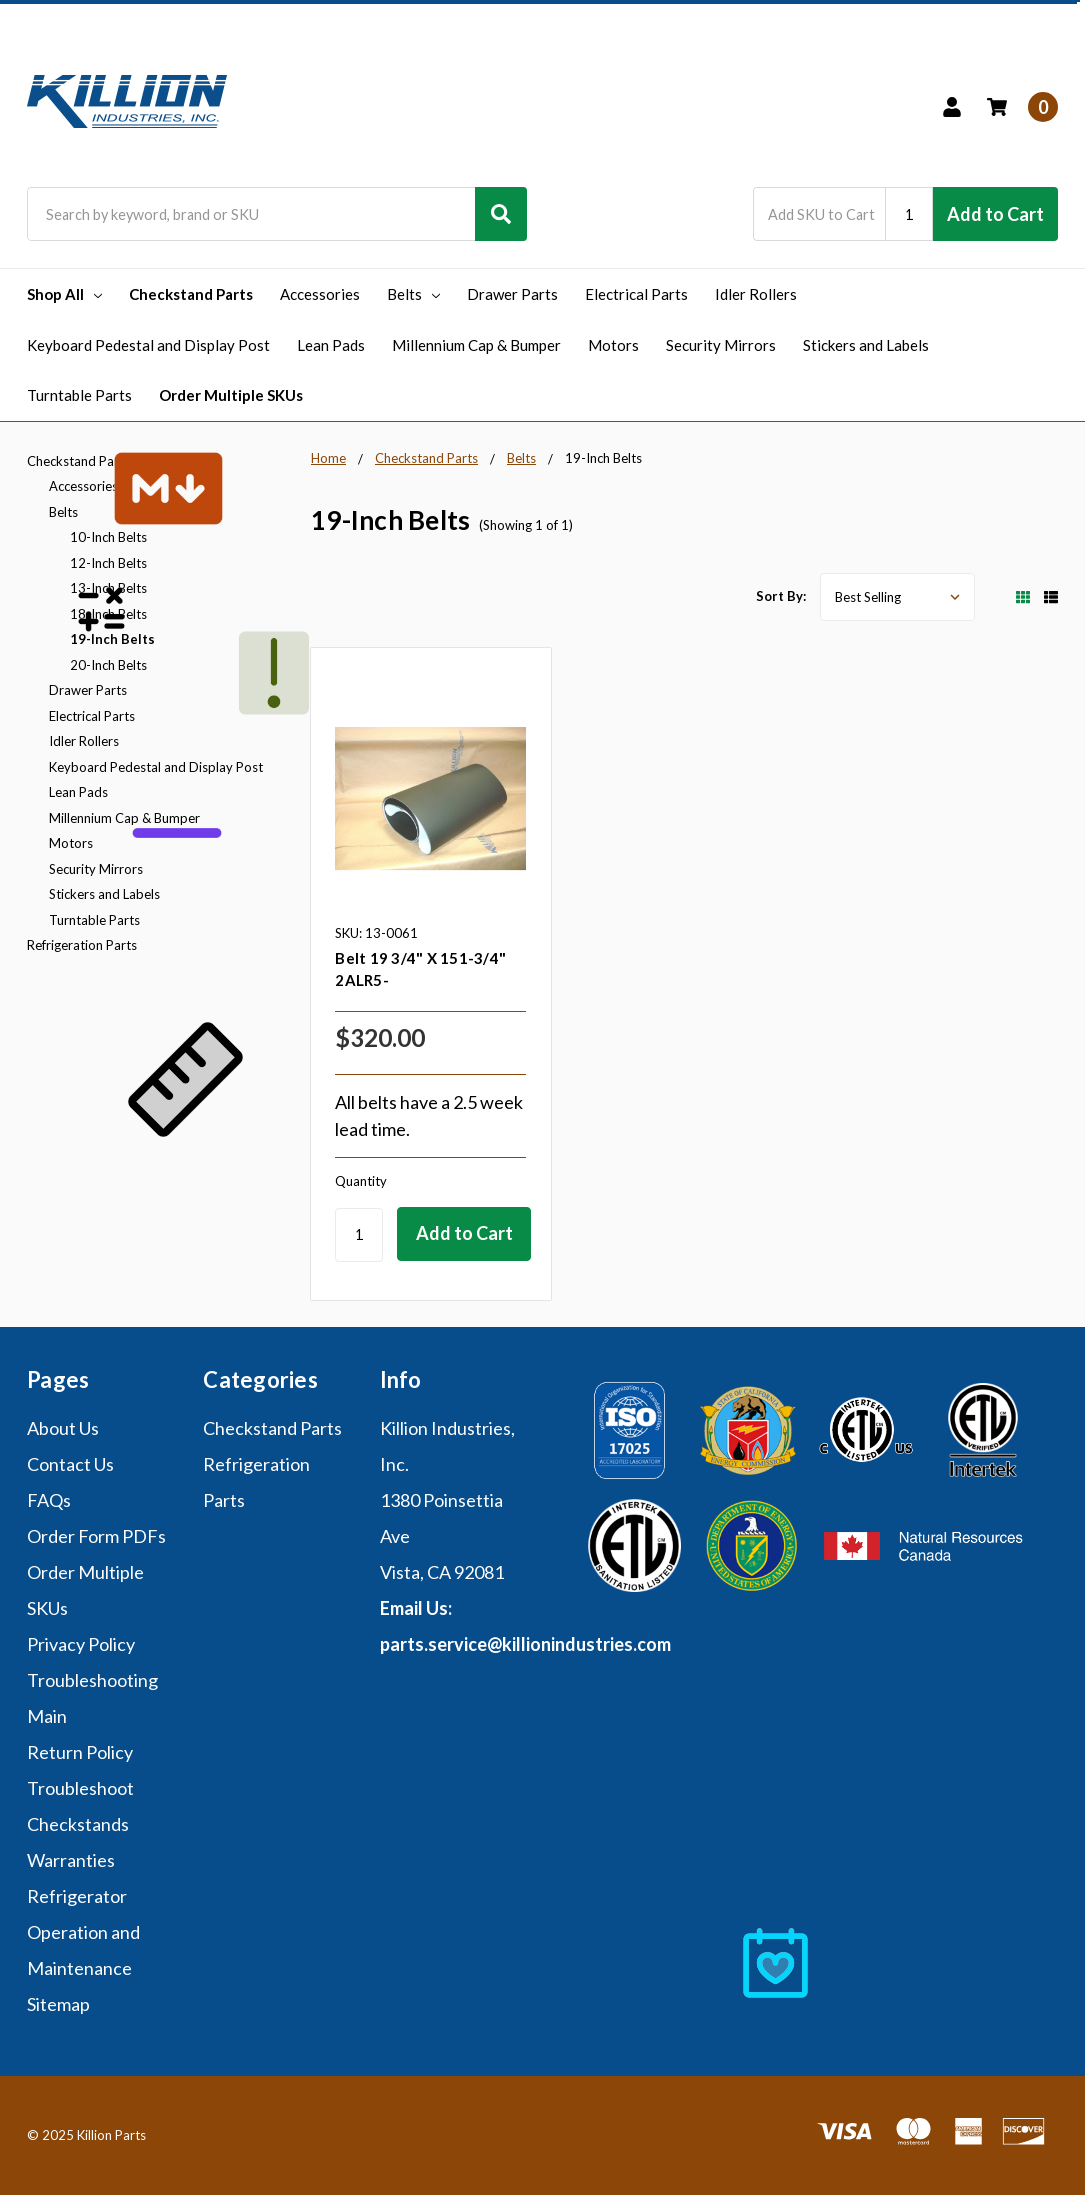 Image resolution: width=1085 pixels, height=2195 pixels. I want to click on access measurement tools, so click(185, 1079).